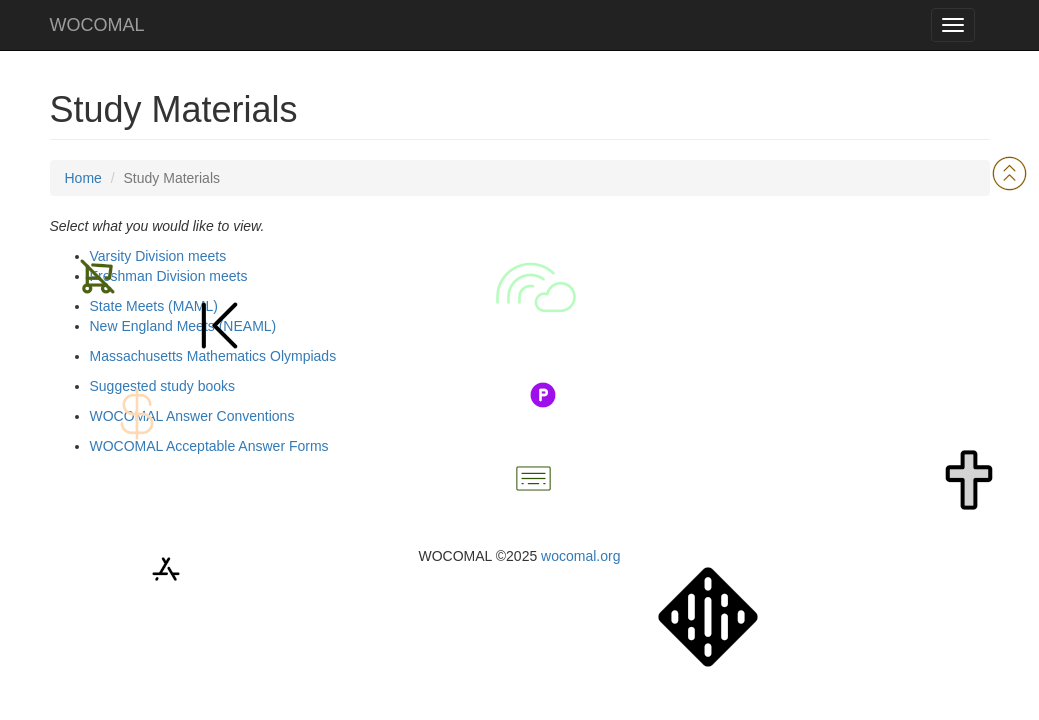 This screenshot has width=1039, height=720. Describe the element at coordinates (1009, 173) in the screenshot. I see `scroll to top of page` at that location.